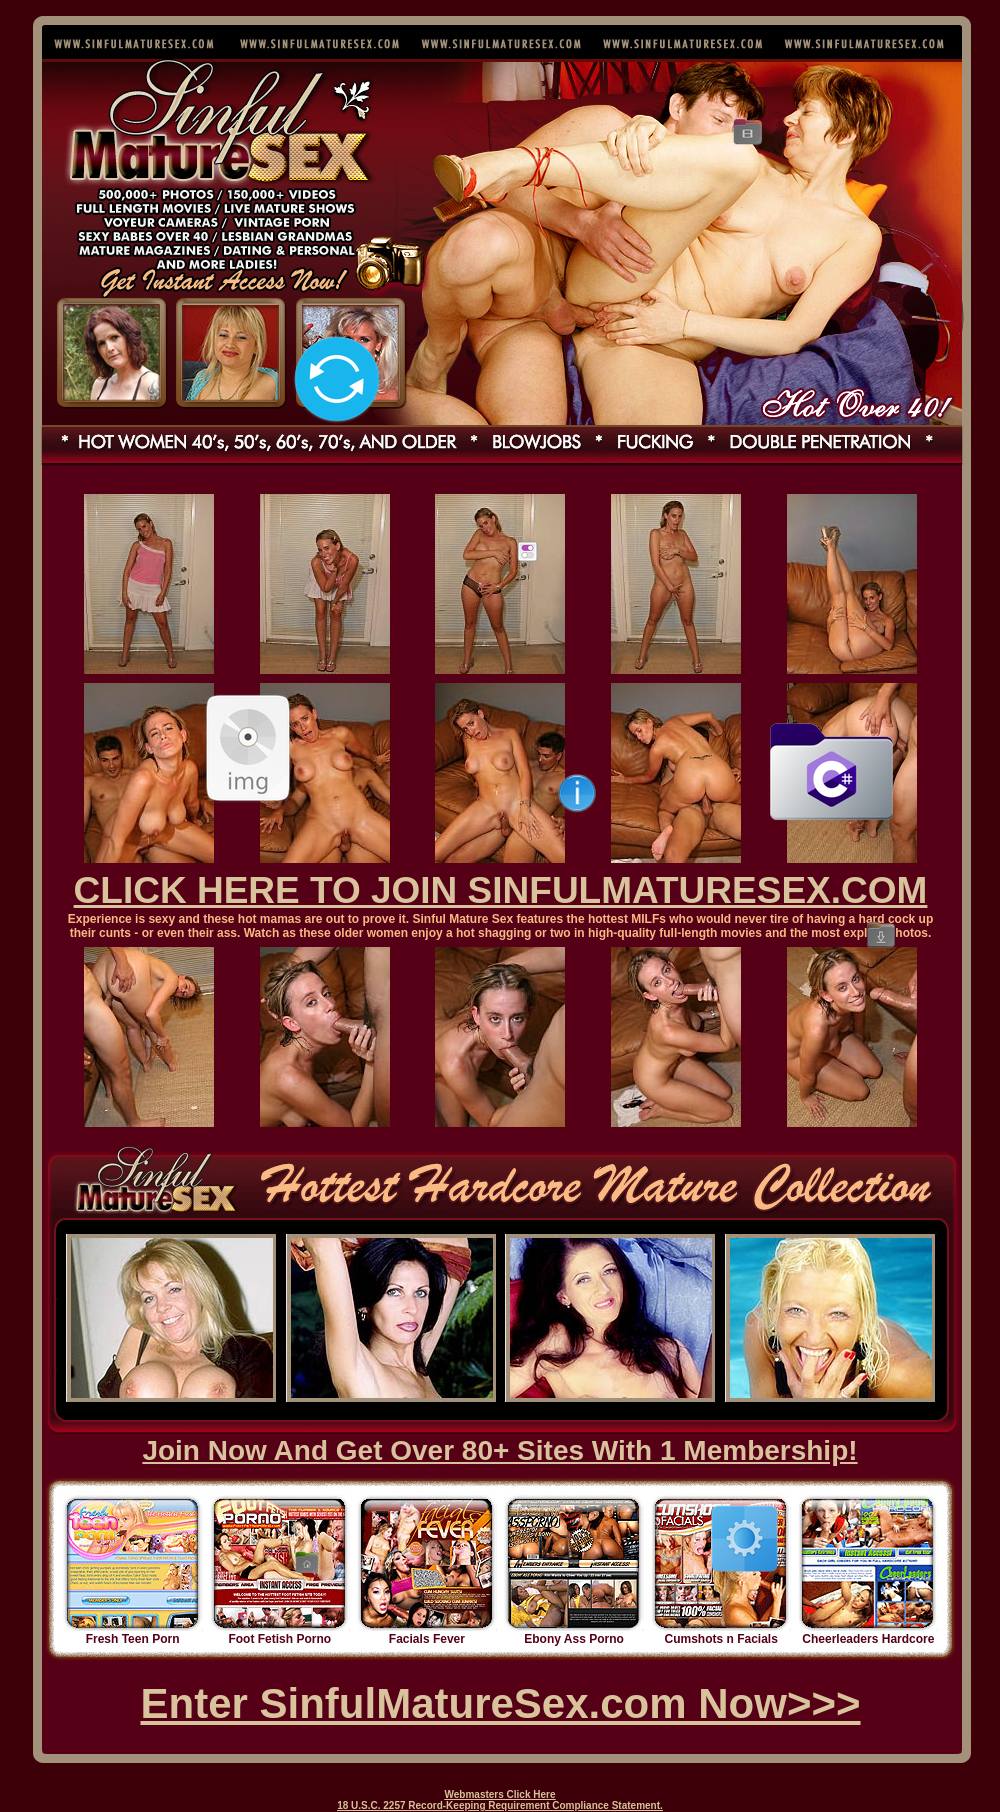 The width and height of the screenshot is (1000, 1812). What do you see at coordinates (307, 1562) in the screenshot?
I see `access your home folder` at bounding box center [307, 1562].